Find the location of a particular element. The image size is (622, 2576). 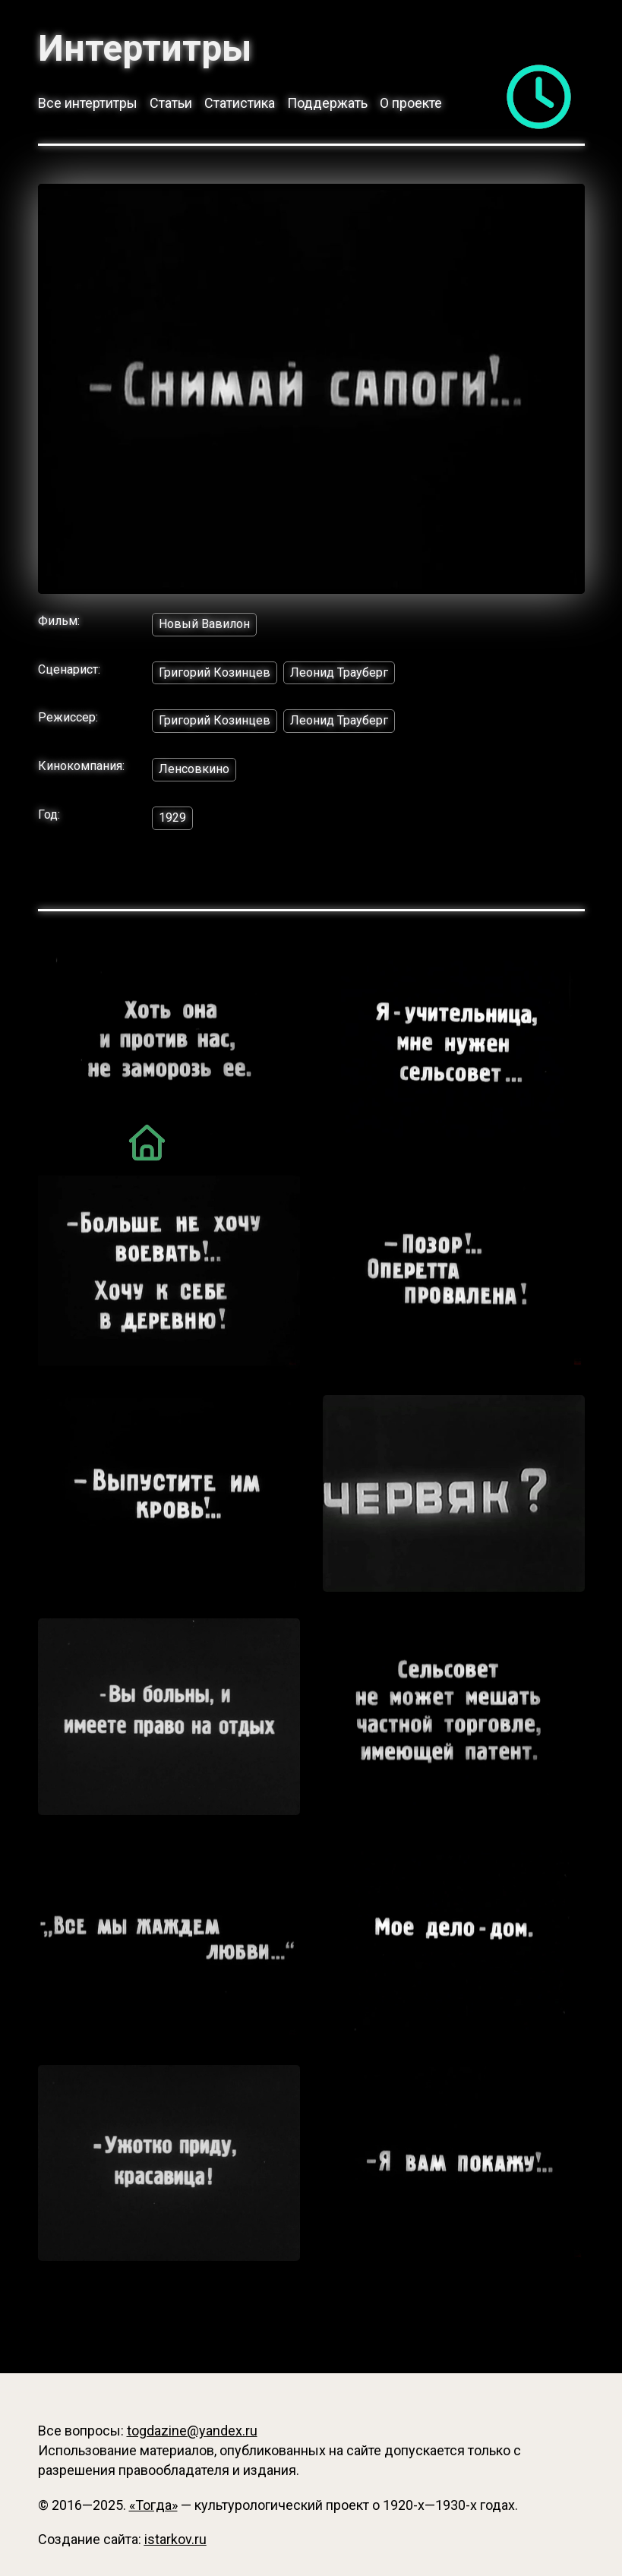

view time or check the clock is located at coordinates (538, 96).